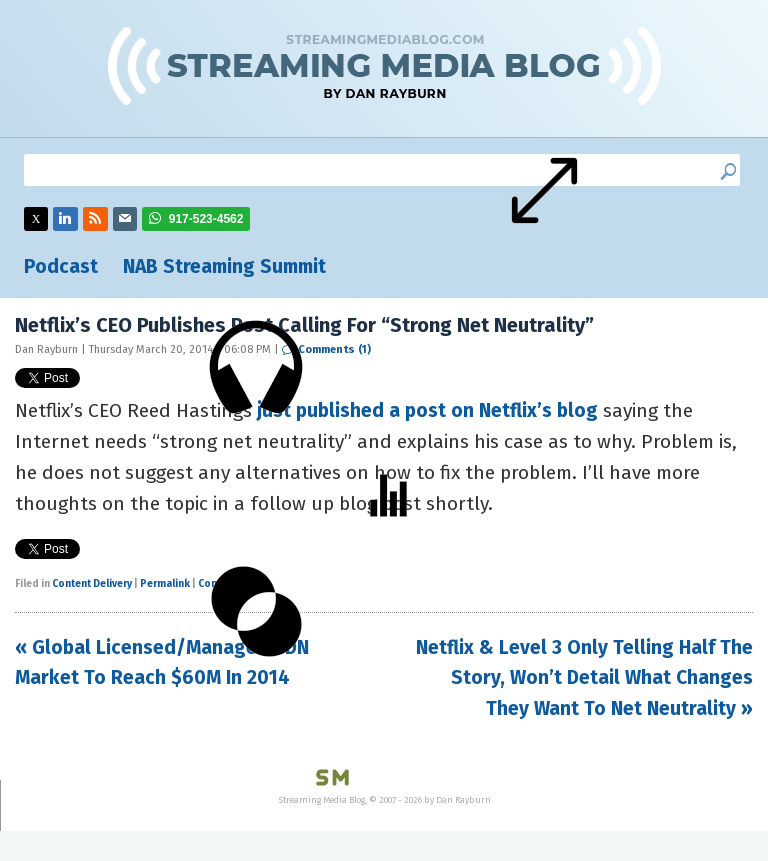  Describe the element at coordinates (332, 777) in the screenshot. I see `indicates a service mark designation` at that location.